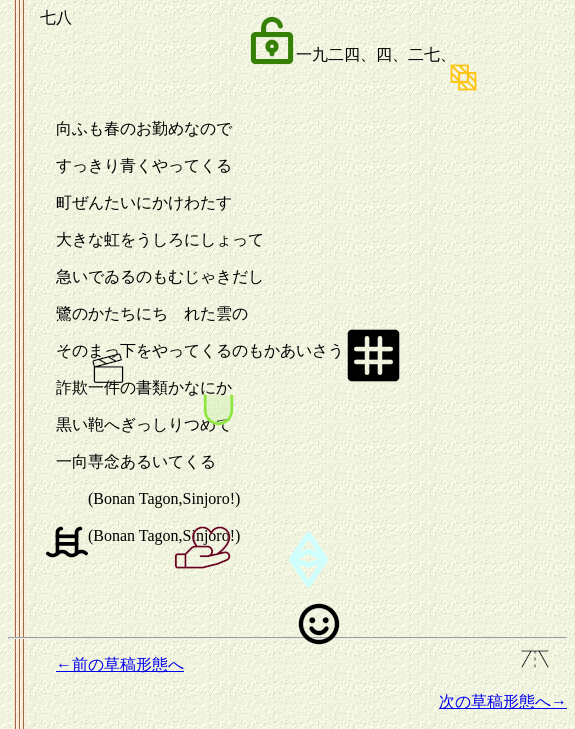 This screenshot has height=729, width=575. I want to click on access pool or swimming area information, so click(67, 542).